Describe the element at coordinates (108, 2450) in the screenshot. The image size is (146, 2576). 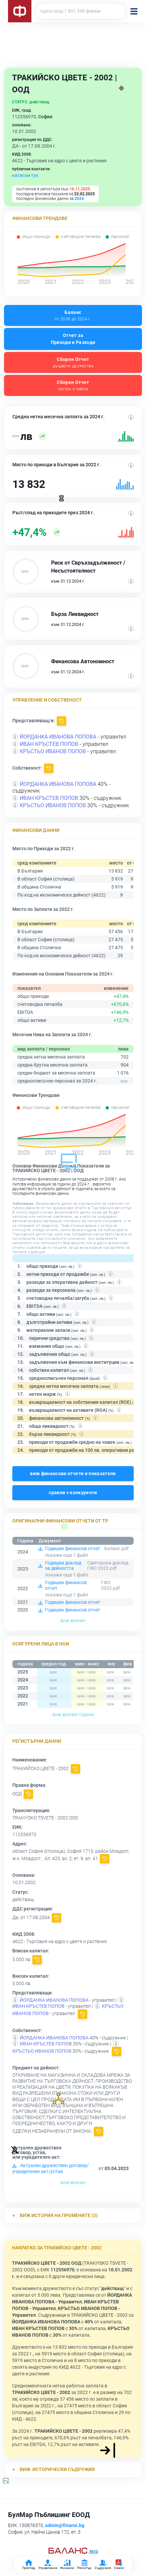
I see `collapse sidebar or panel to the right` at that location.